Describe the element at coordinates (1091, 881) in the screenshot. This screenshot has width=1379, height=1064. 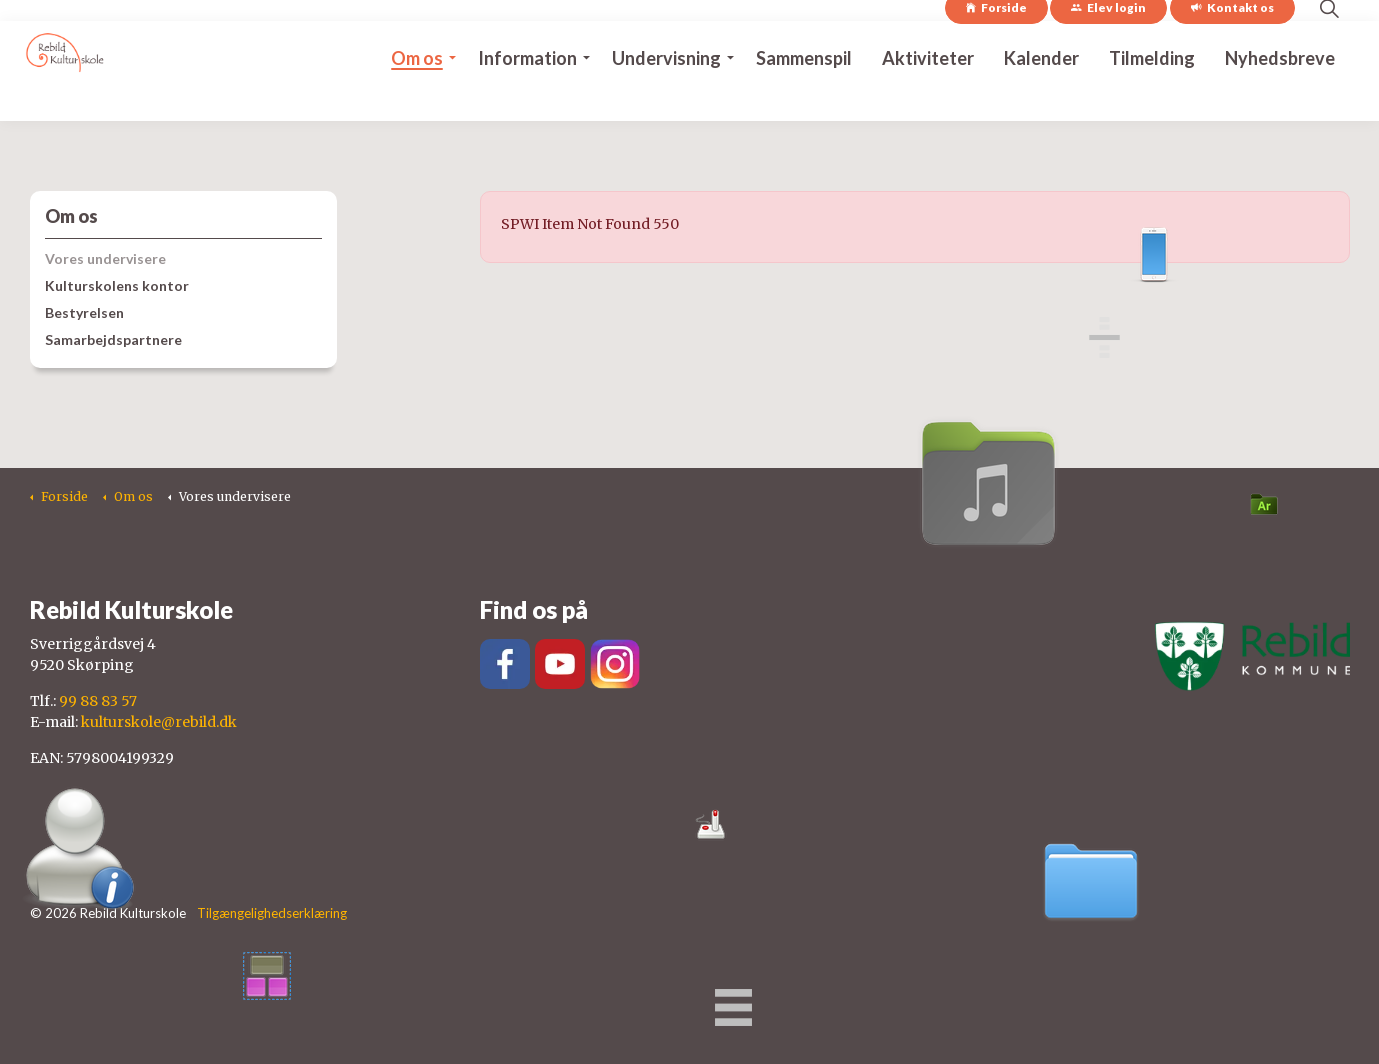
I see `open folder to view files` at that location.